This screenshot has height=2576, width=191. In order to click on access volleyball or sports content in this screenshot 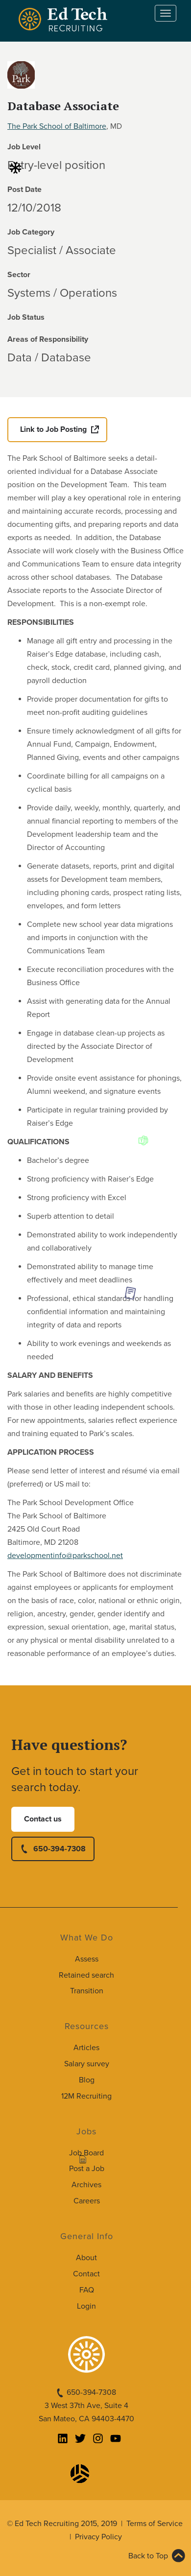, I will do `click(80, 2474)`.